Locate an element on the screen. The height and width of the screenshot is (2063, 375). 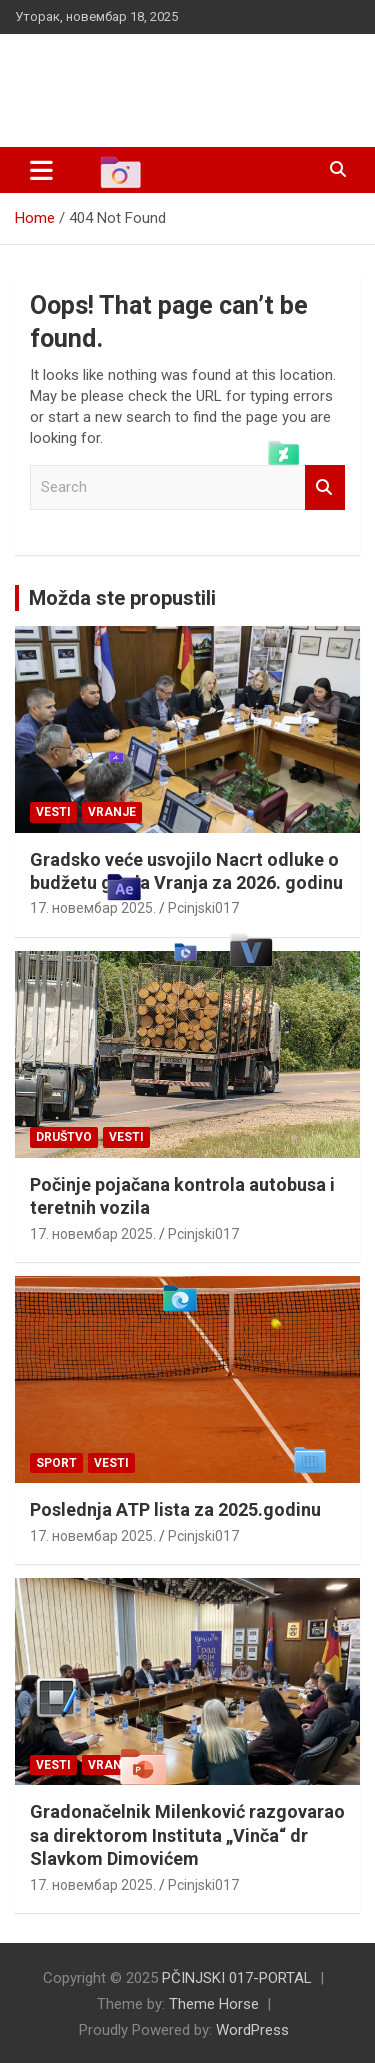
folder containing Adobe After Effects project files is located at coordinates (124, 888).